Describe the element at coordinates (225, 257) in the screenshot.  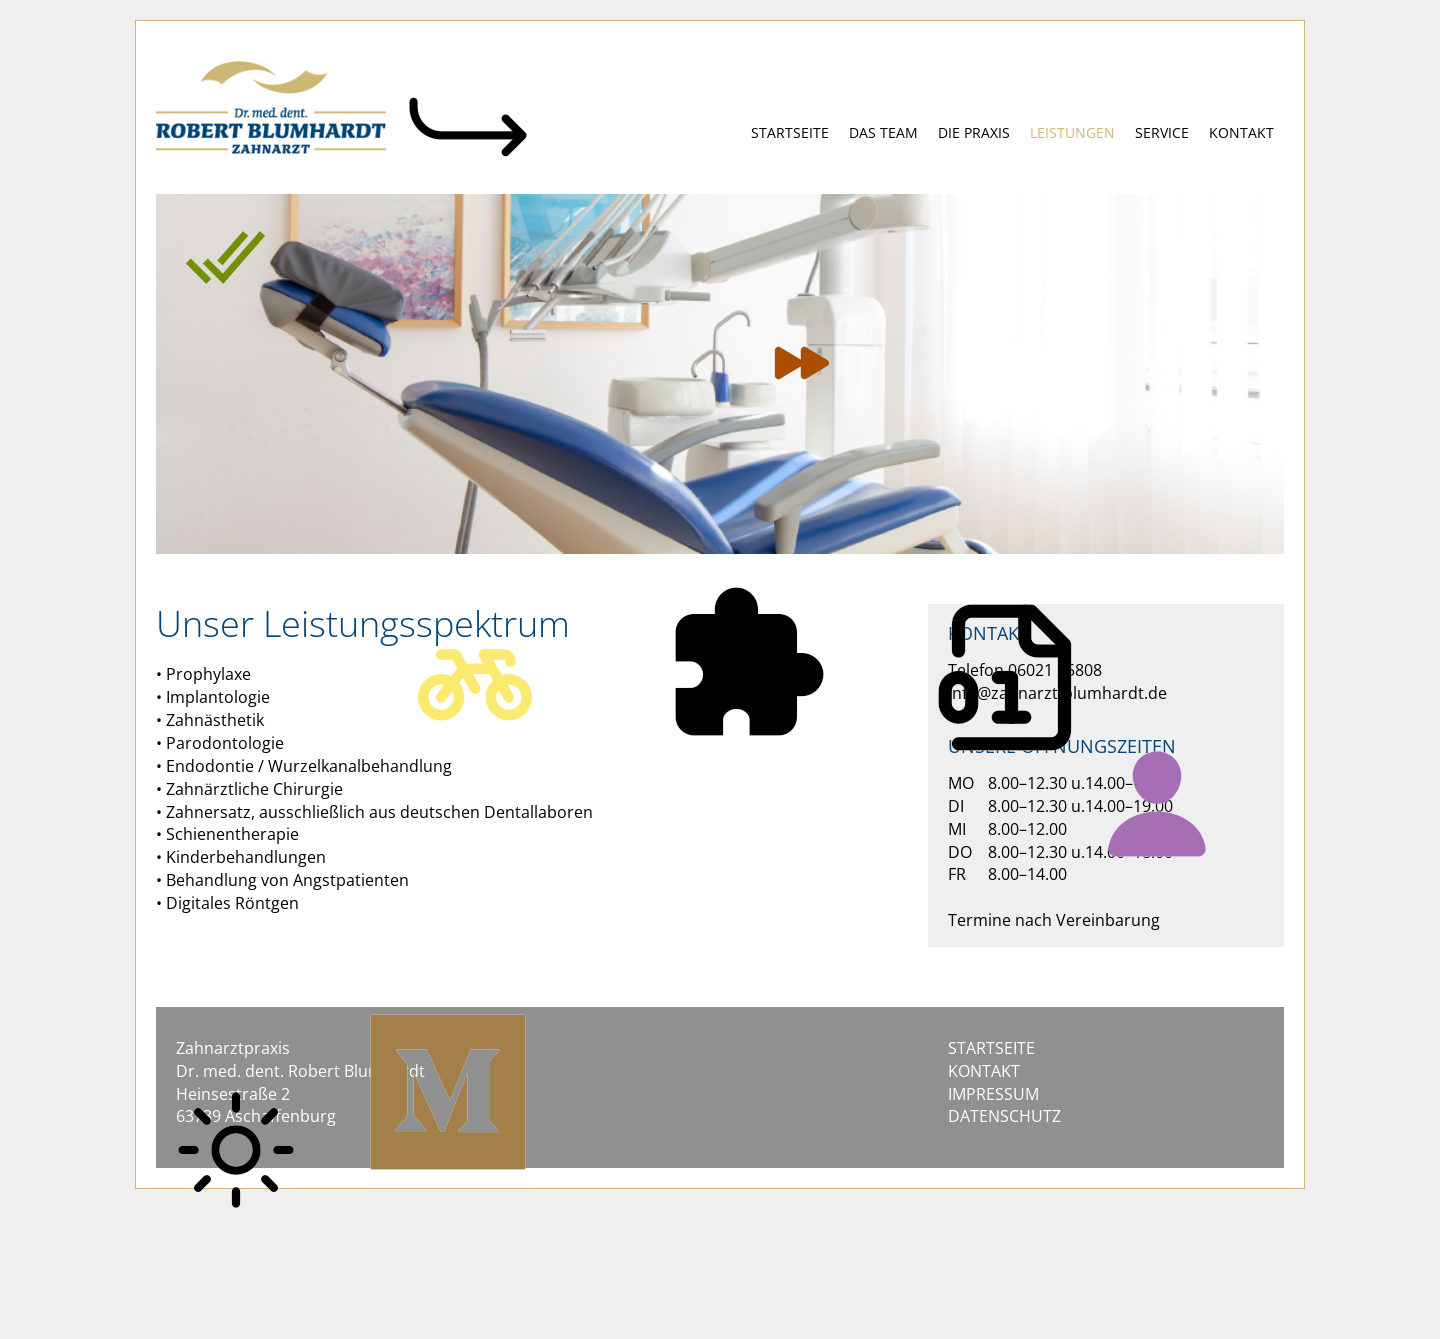
I see `indicates message has been read or delivered` at that location.